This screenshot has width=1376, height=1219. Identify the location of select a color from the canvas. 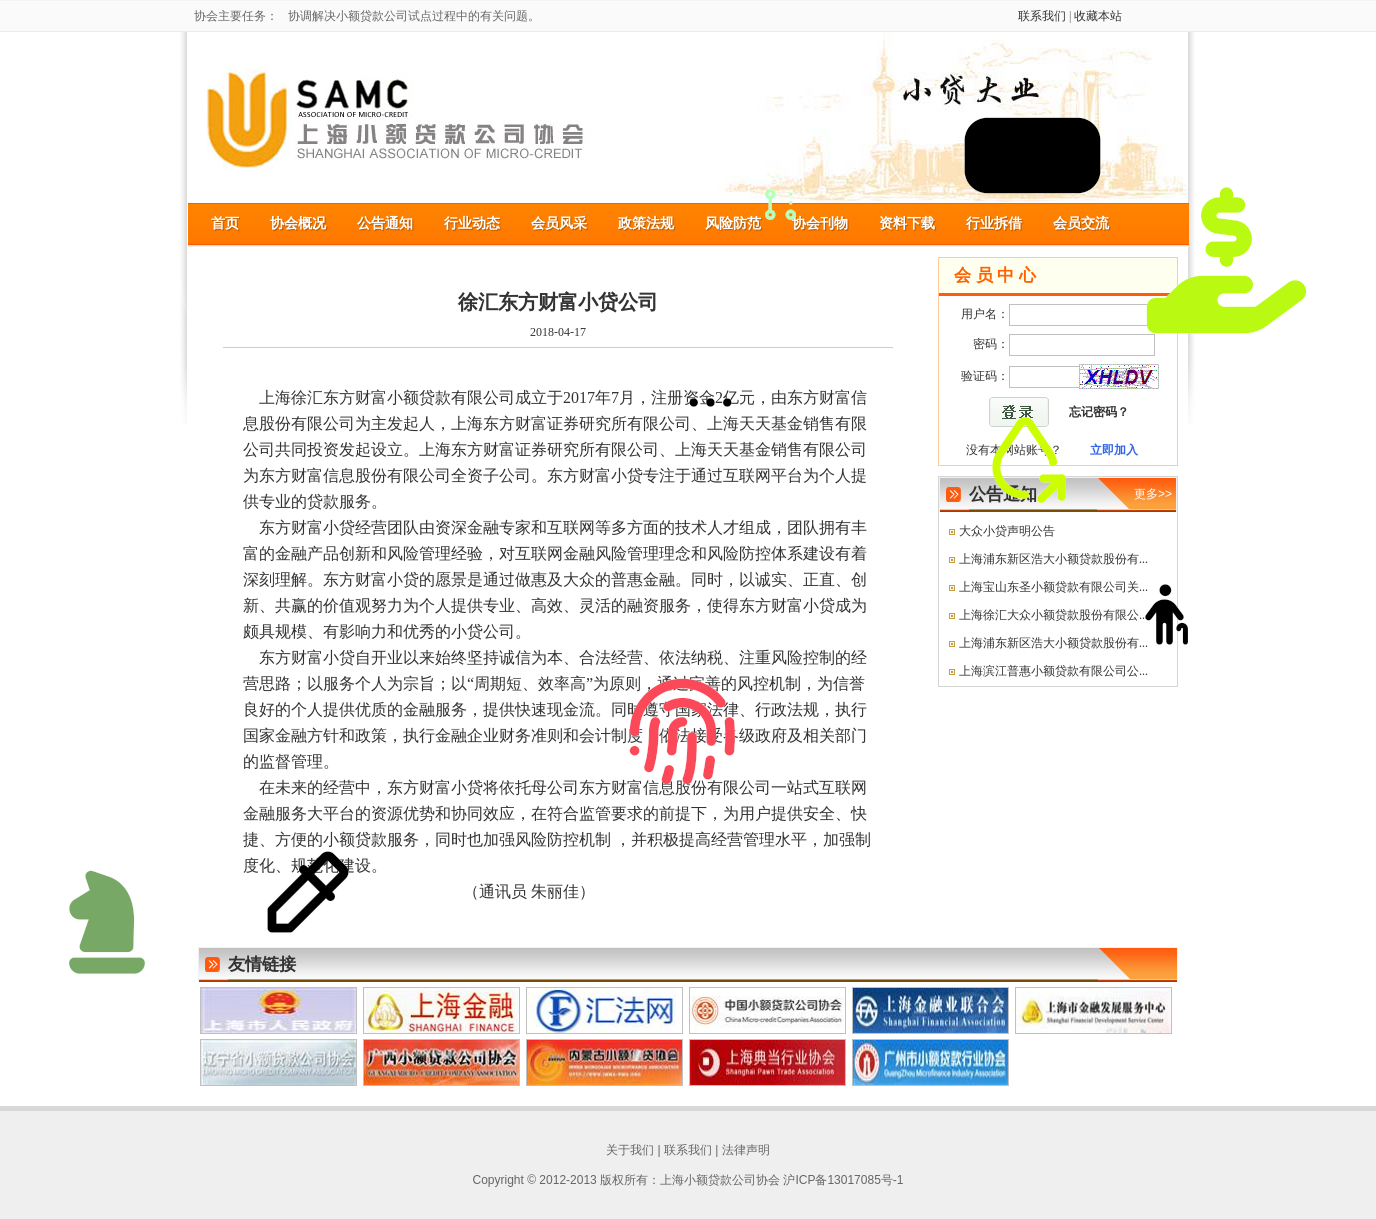
(308, 892).